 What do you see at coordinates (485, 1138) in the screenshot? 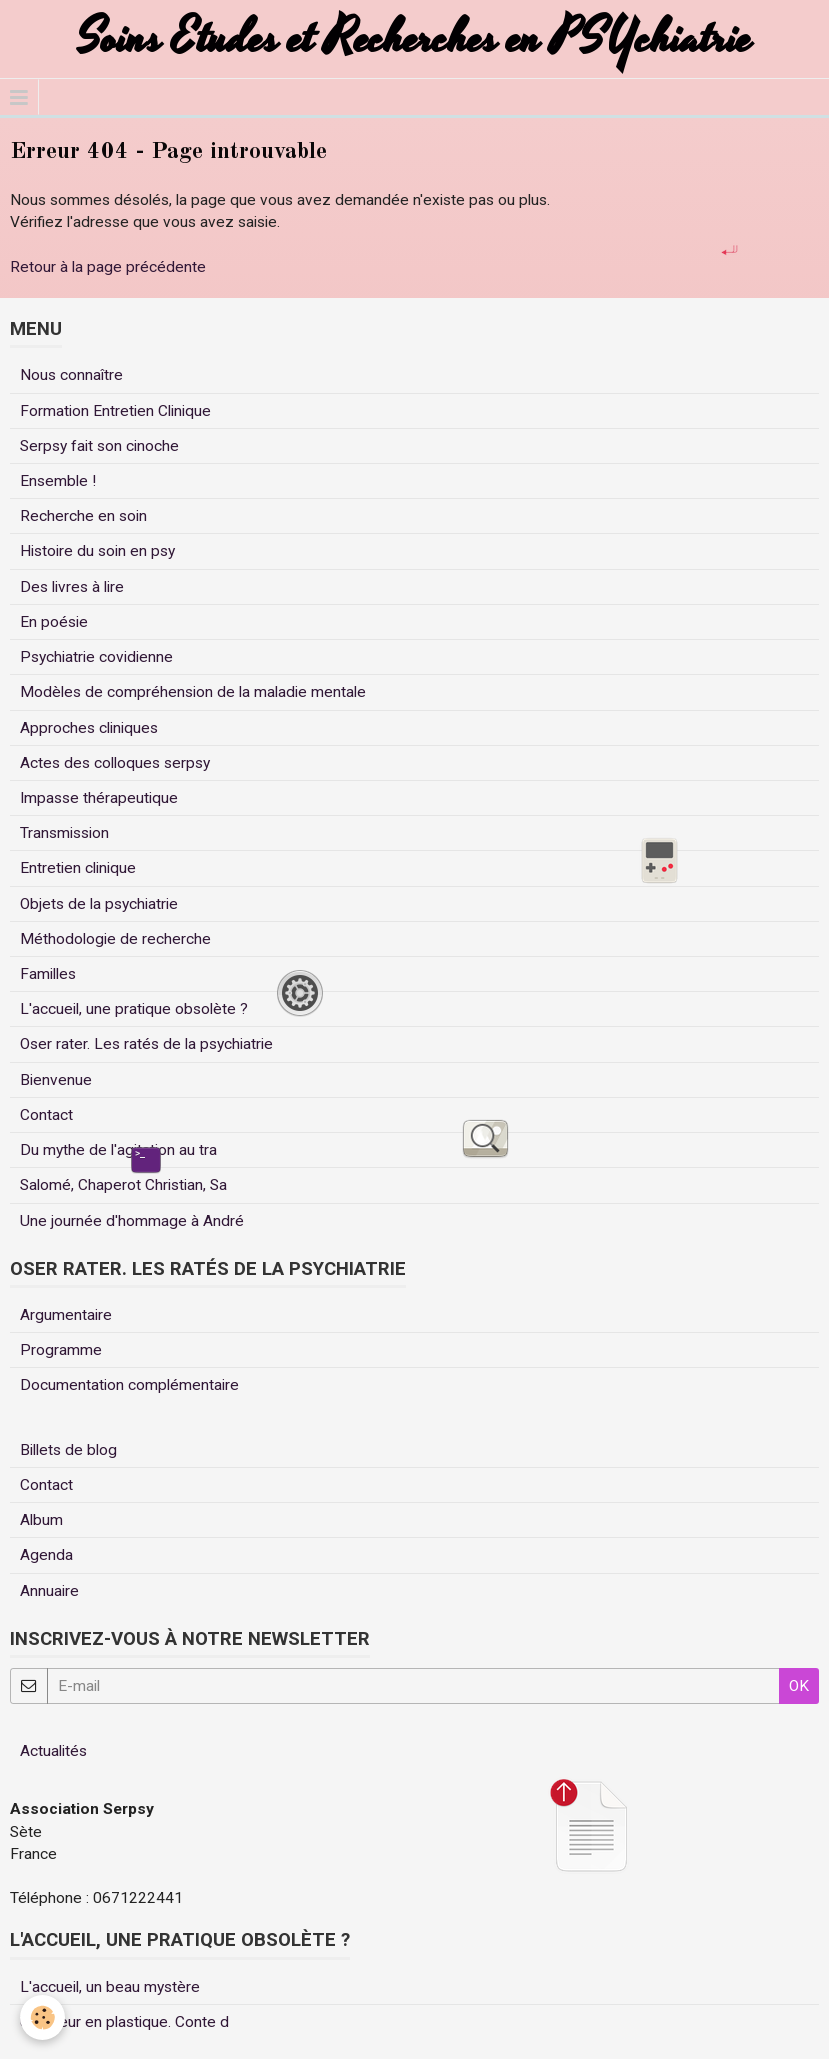
I see `open eye of gnome image viewer` at bounding box center [485, 1138].